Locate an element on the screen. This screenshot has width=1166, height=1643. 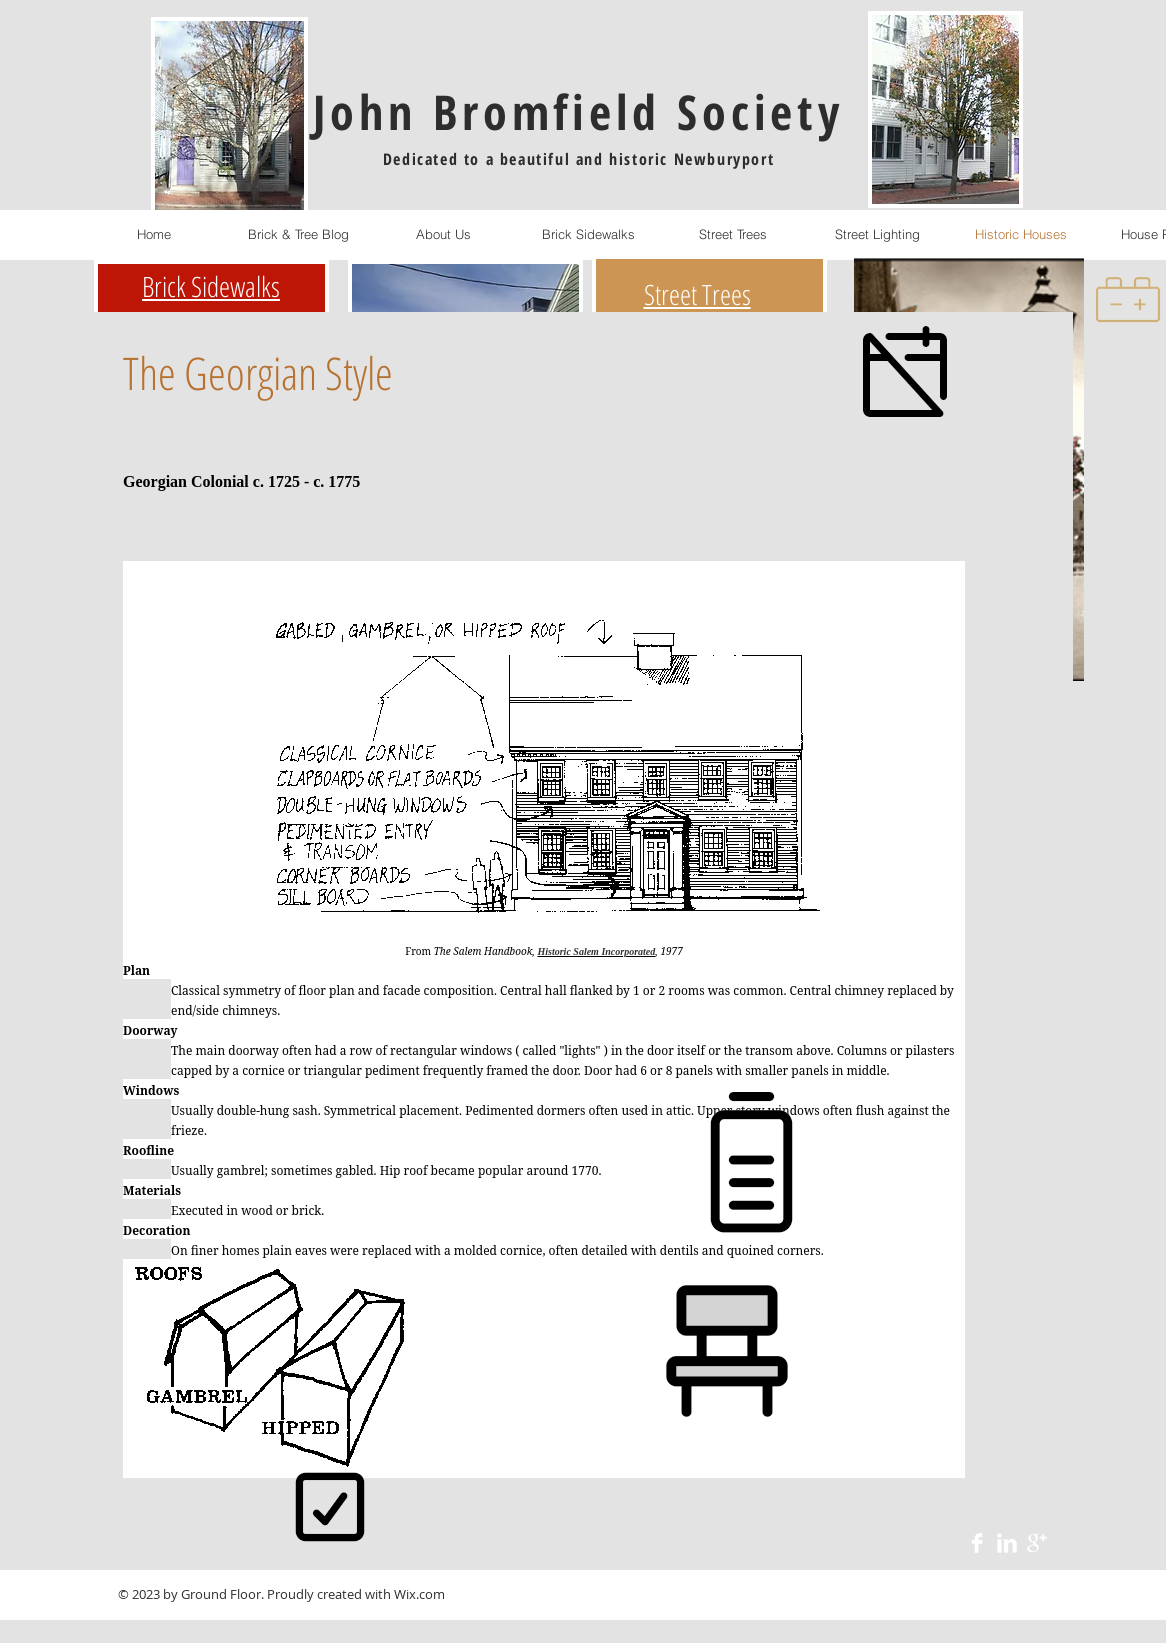
mark task as complete is located at coordinates (330, 1507).